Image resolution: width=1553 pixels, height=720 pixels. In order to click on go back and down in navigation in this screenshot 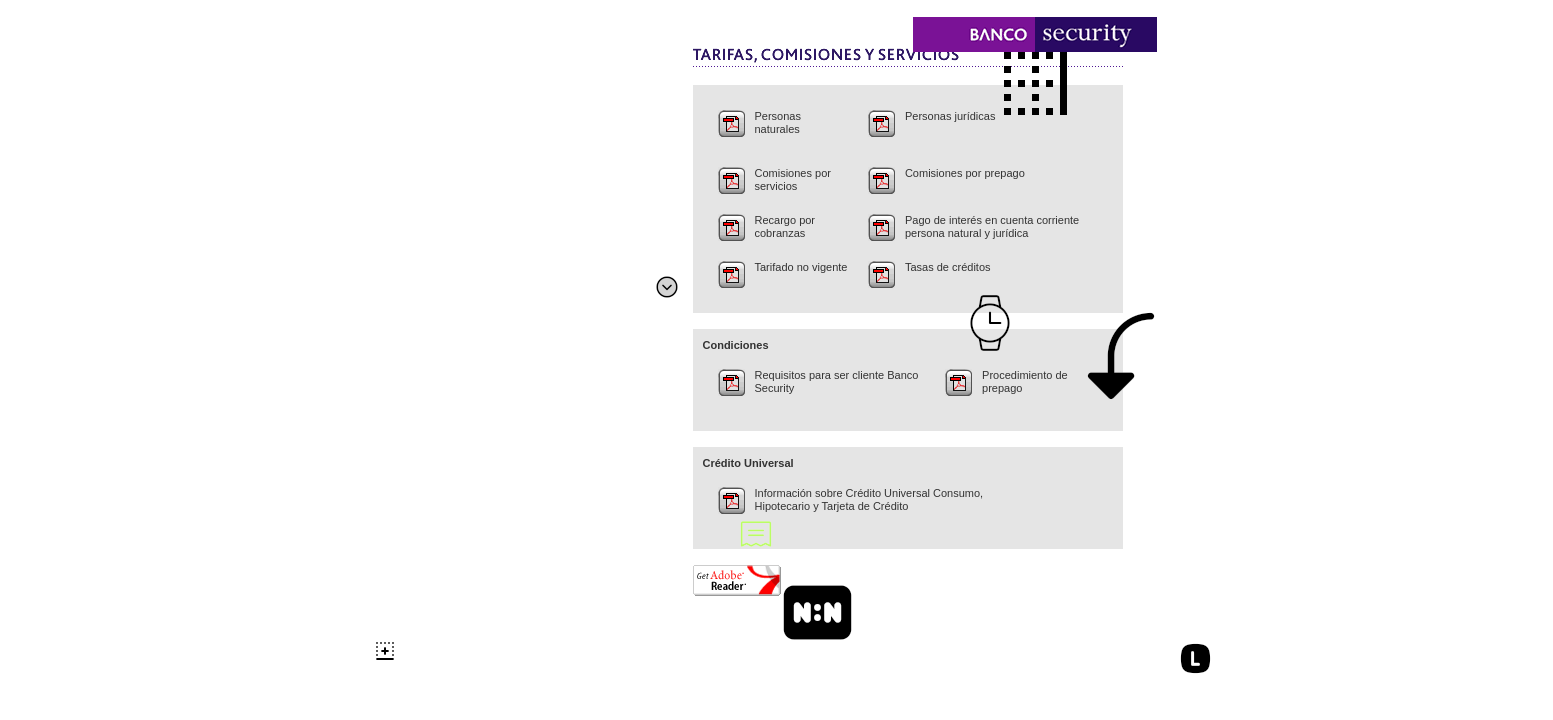, I will do `click(1121, 356)`.